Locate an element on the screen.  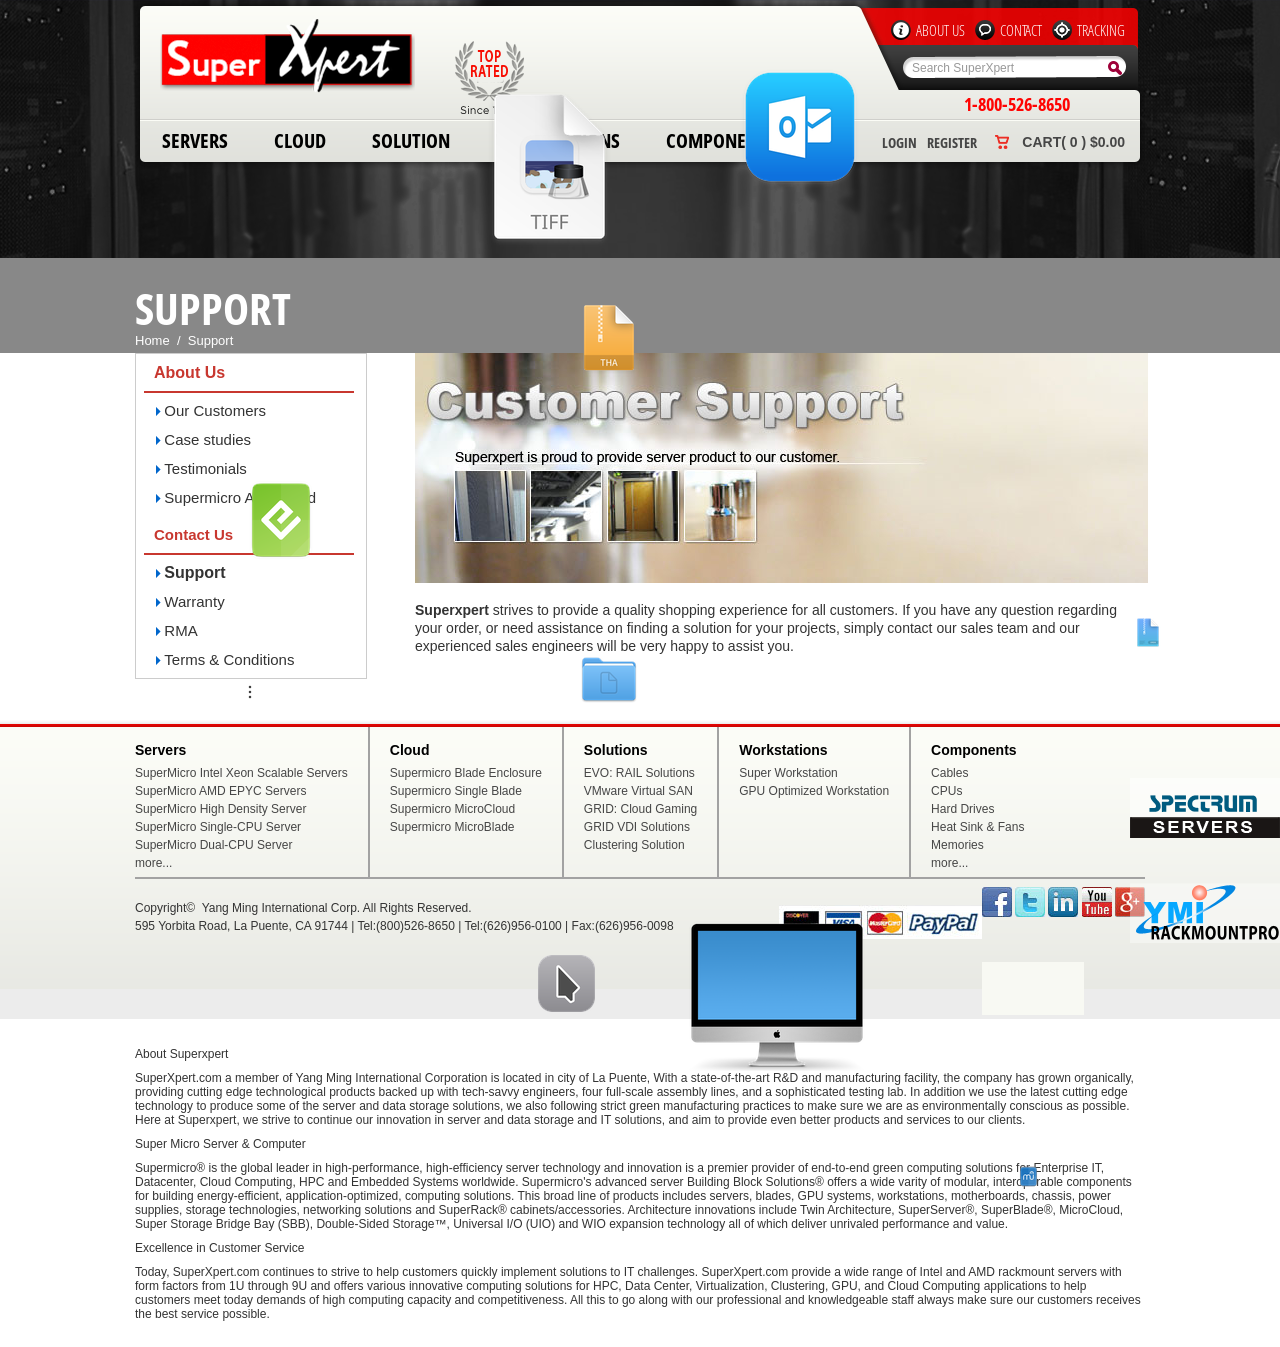
a compressed archive file in THA format is located at coordinates (609, 339).